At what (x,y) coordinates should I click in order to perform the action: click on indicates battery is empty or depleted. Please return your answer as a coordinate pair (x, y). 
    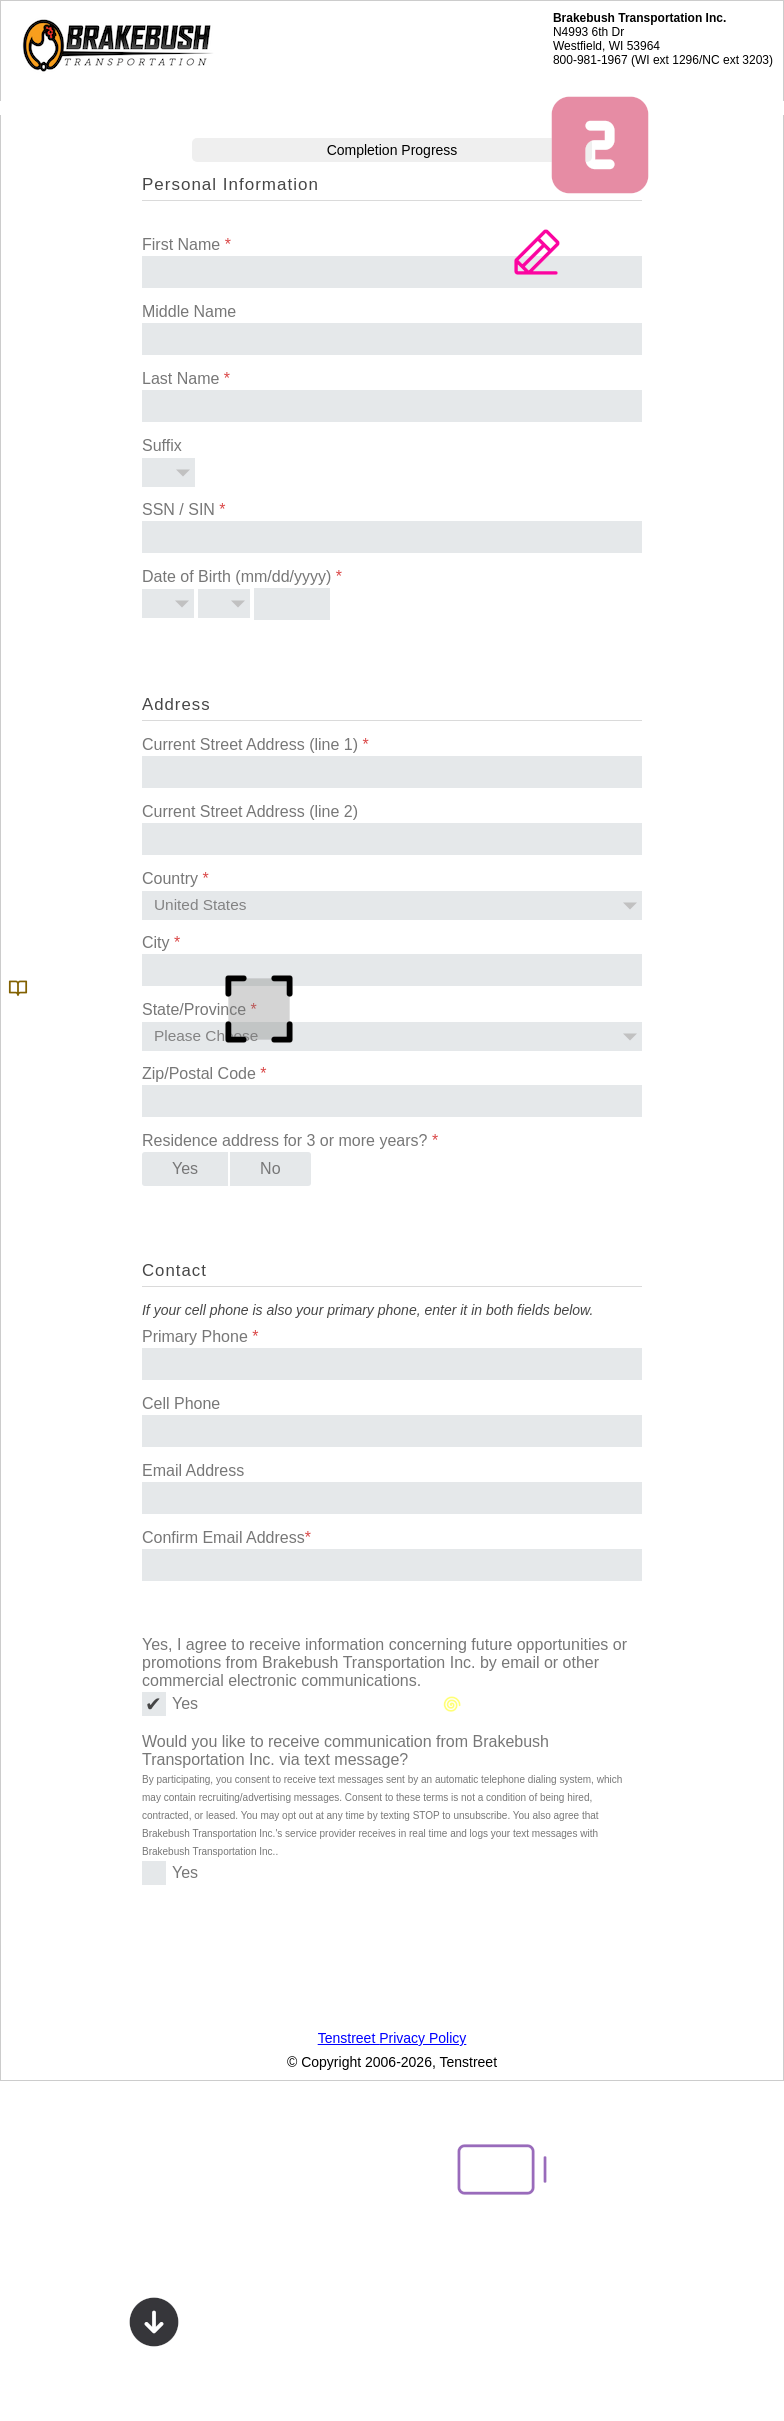
    Looking at the image, I should click on (500, 2169).